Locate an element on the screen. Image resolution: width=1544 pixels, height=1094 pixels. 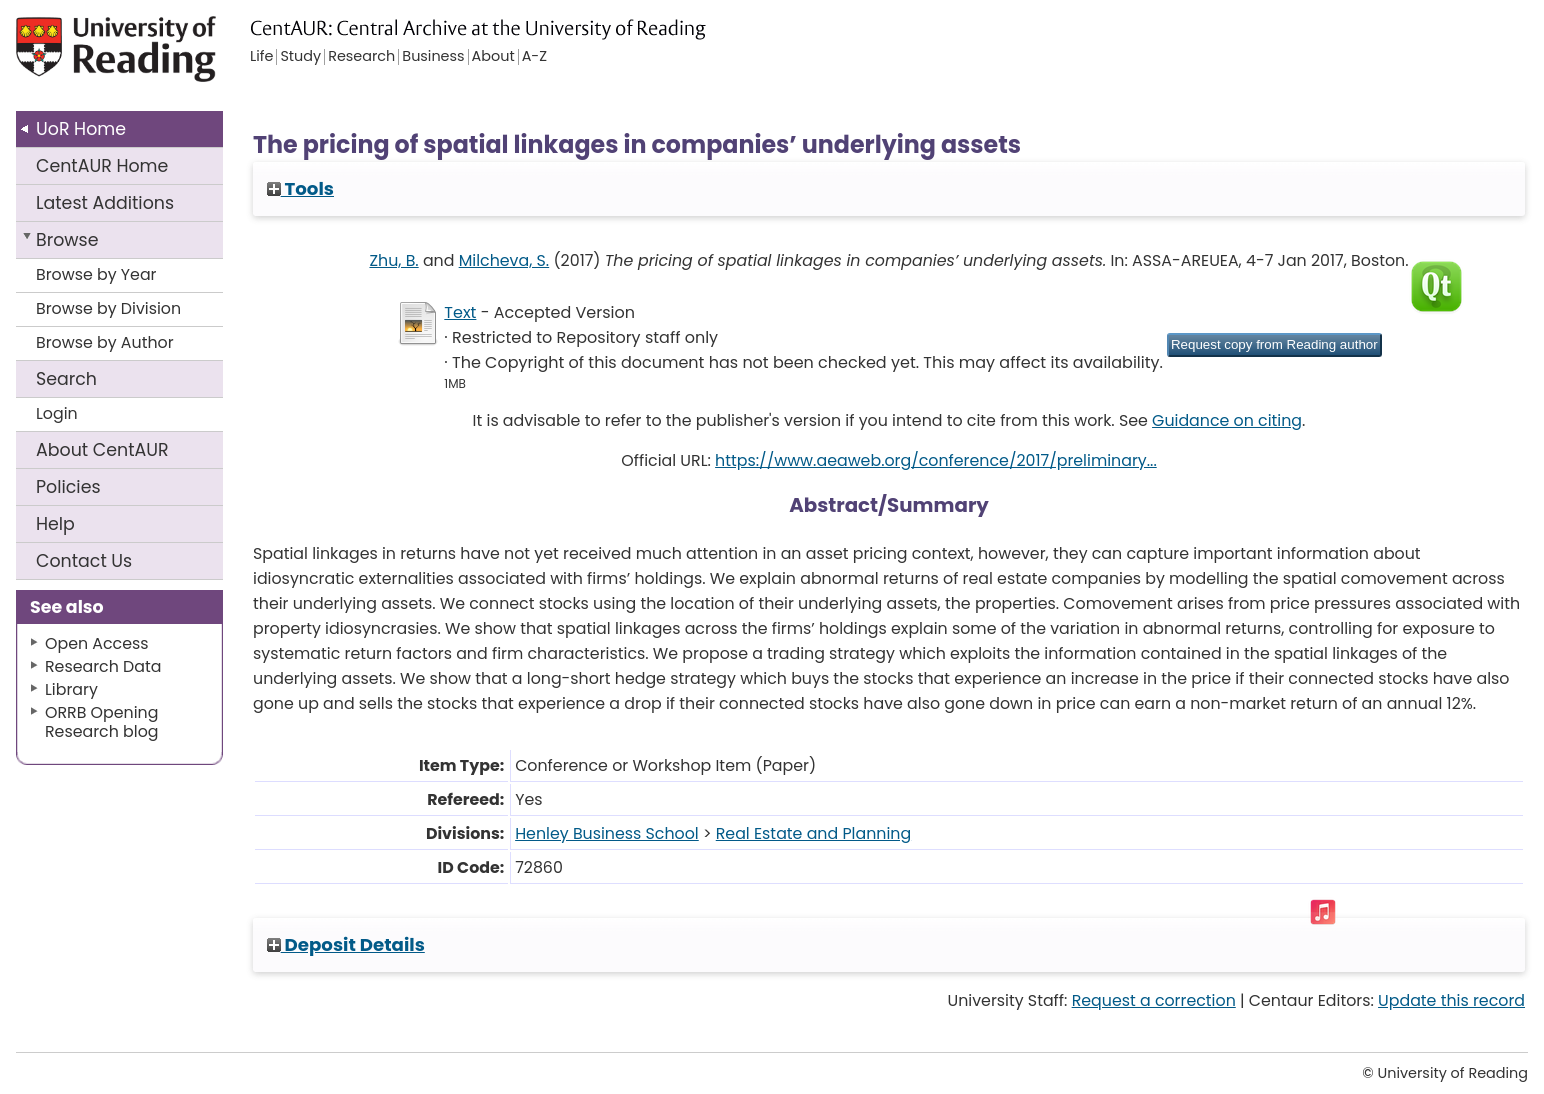
open Qt Assistant documentation browser is located at coordinates (1436, 286).